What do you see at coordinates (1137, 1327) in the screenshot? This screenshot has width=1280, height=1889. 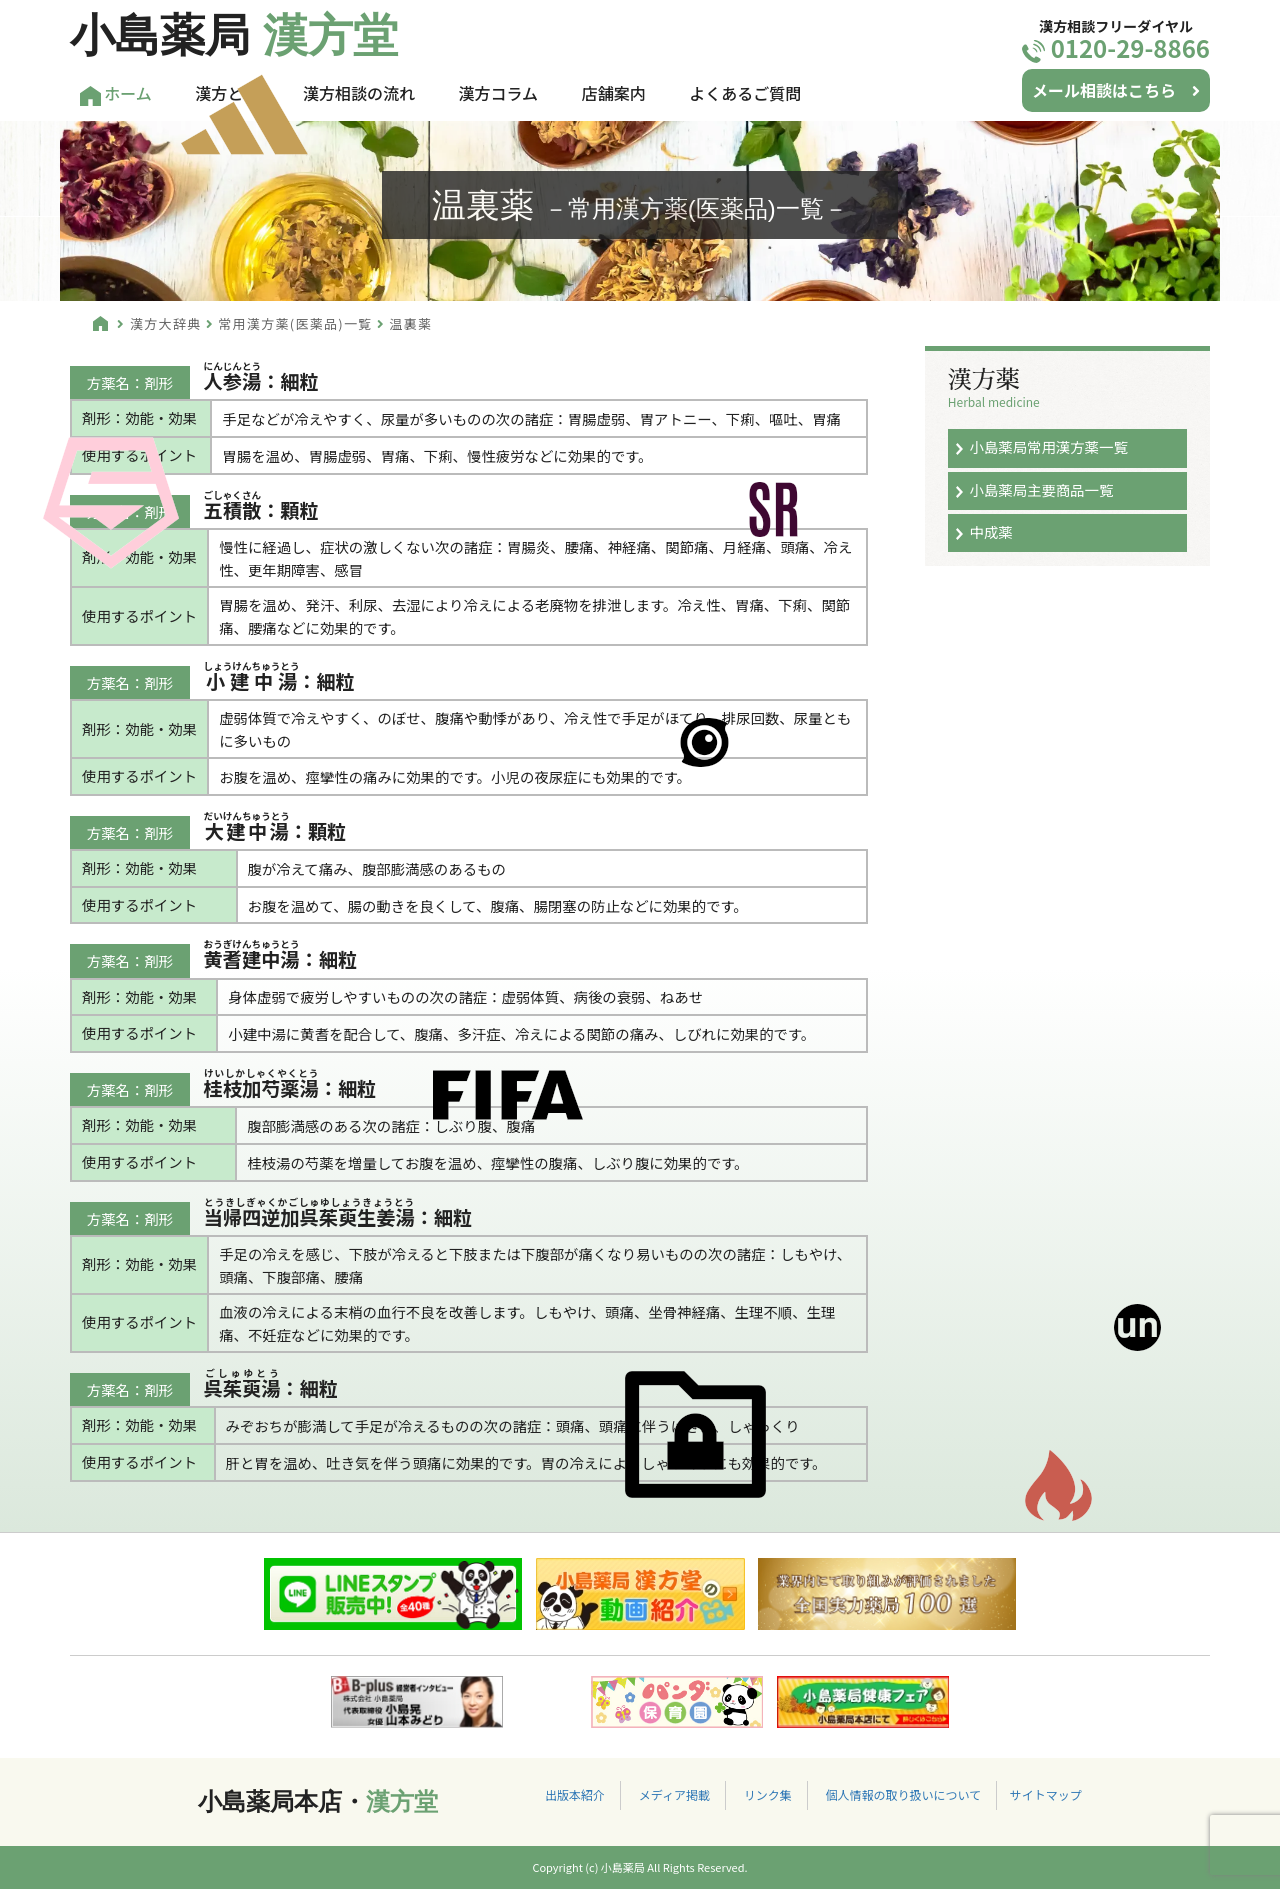 I see `unstop platform logo` at bounding box center [1137, 1327].